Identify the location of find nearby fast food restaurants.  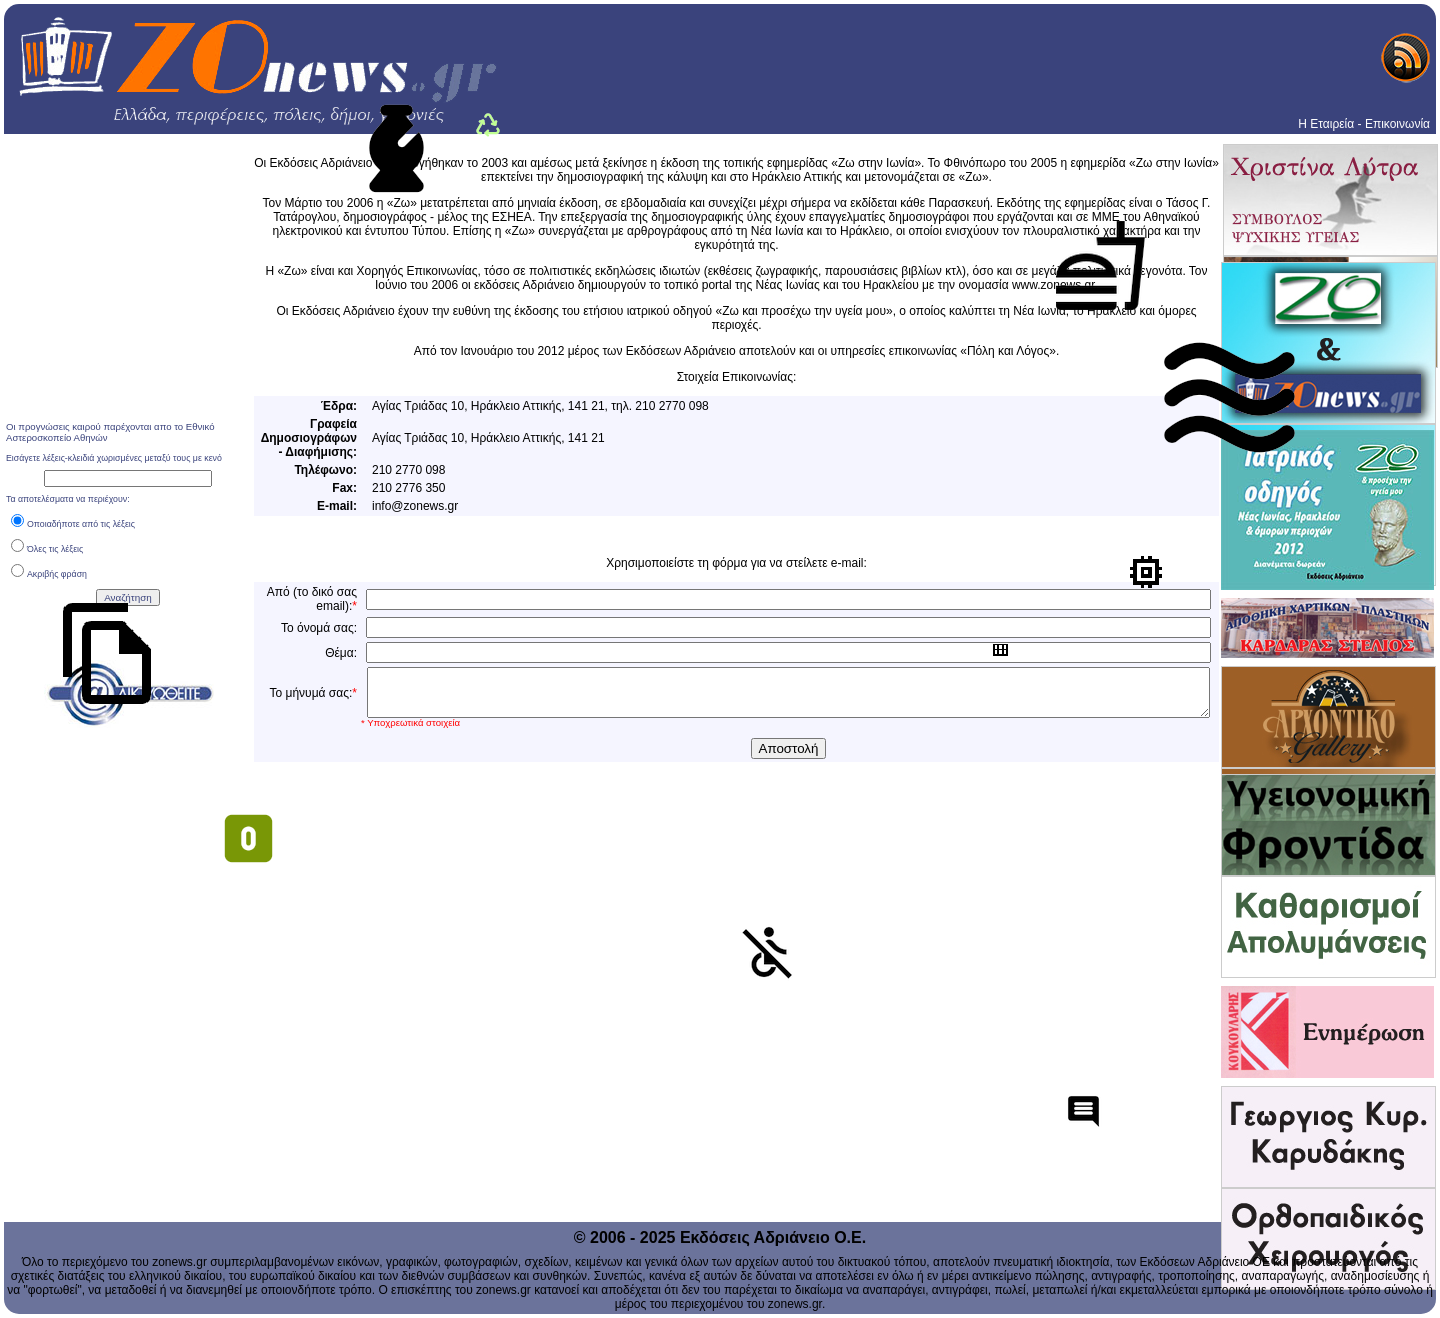
(1100, 265).